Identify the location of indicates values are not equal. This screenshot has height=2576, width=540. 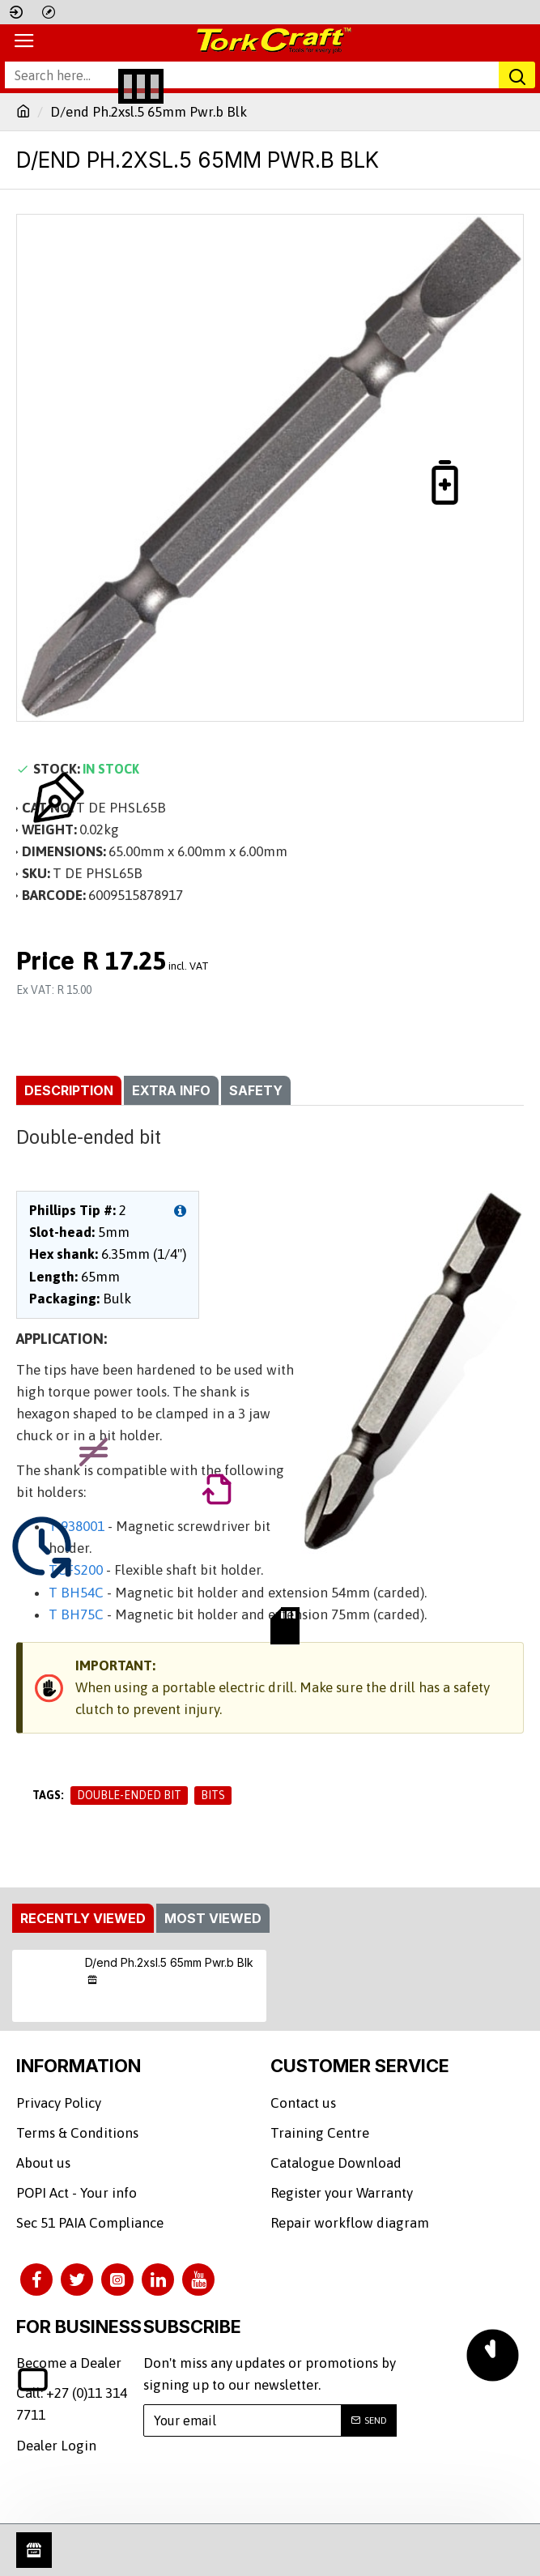
(93, 1452).